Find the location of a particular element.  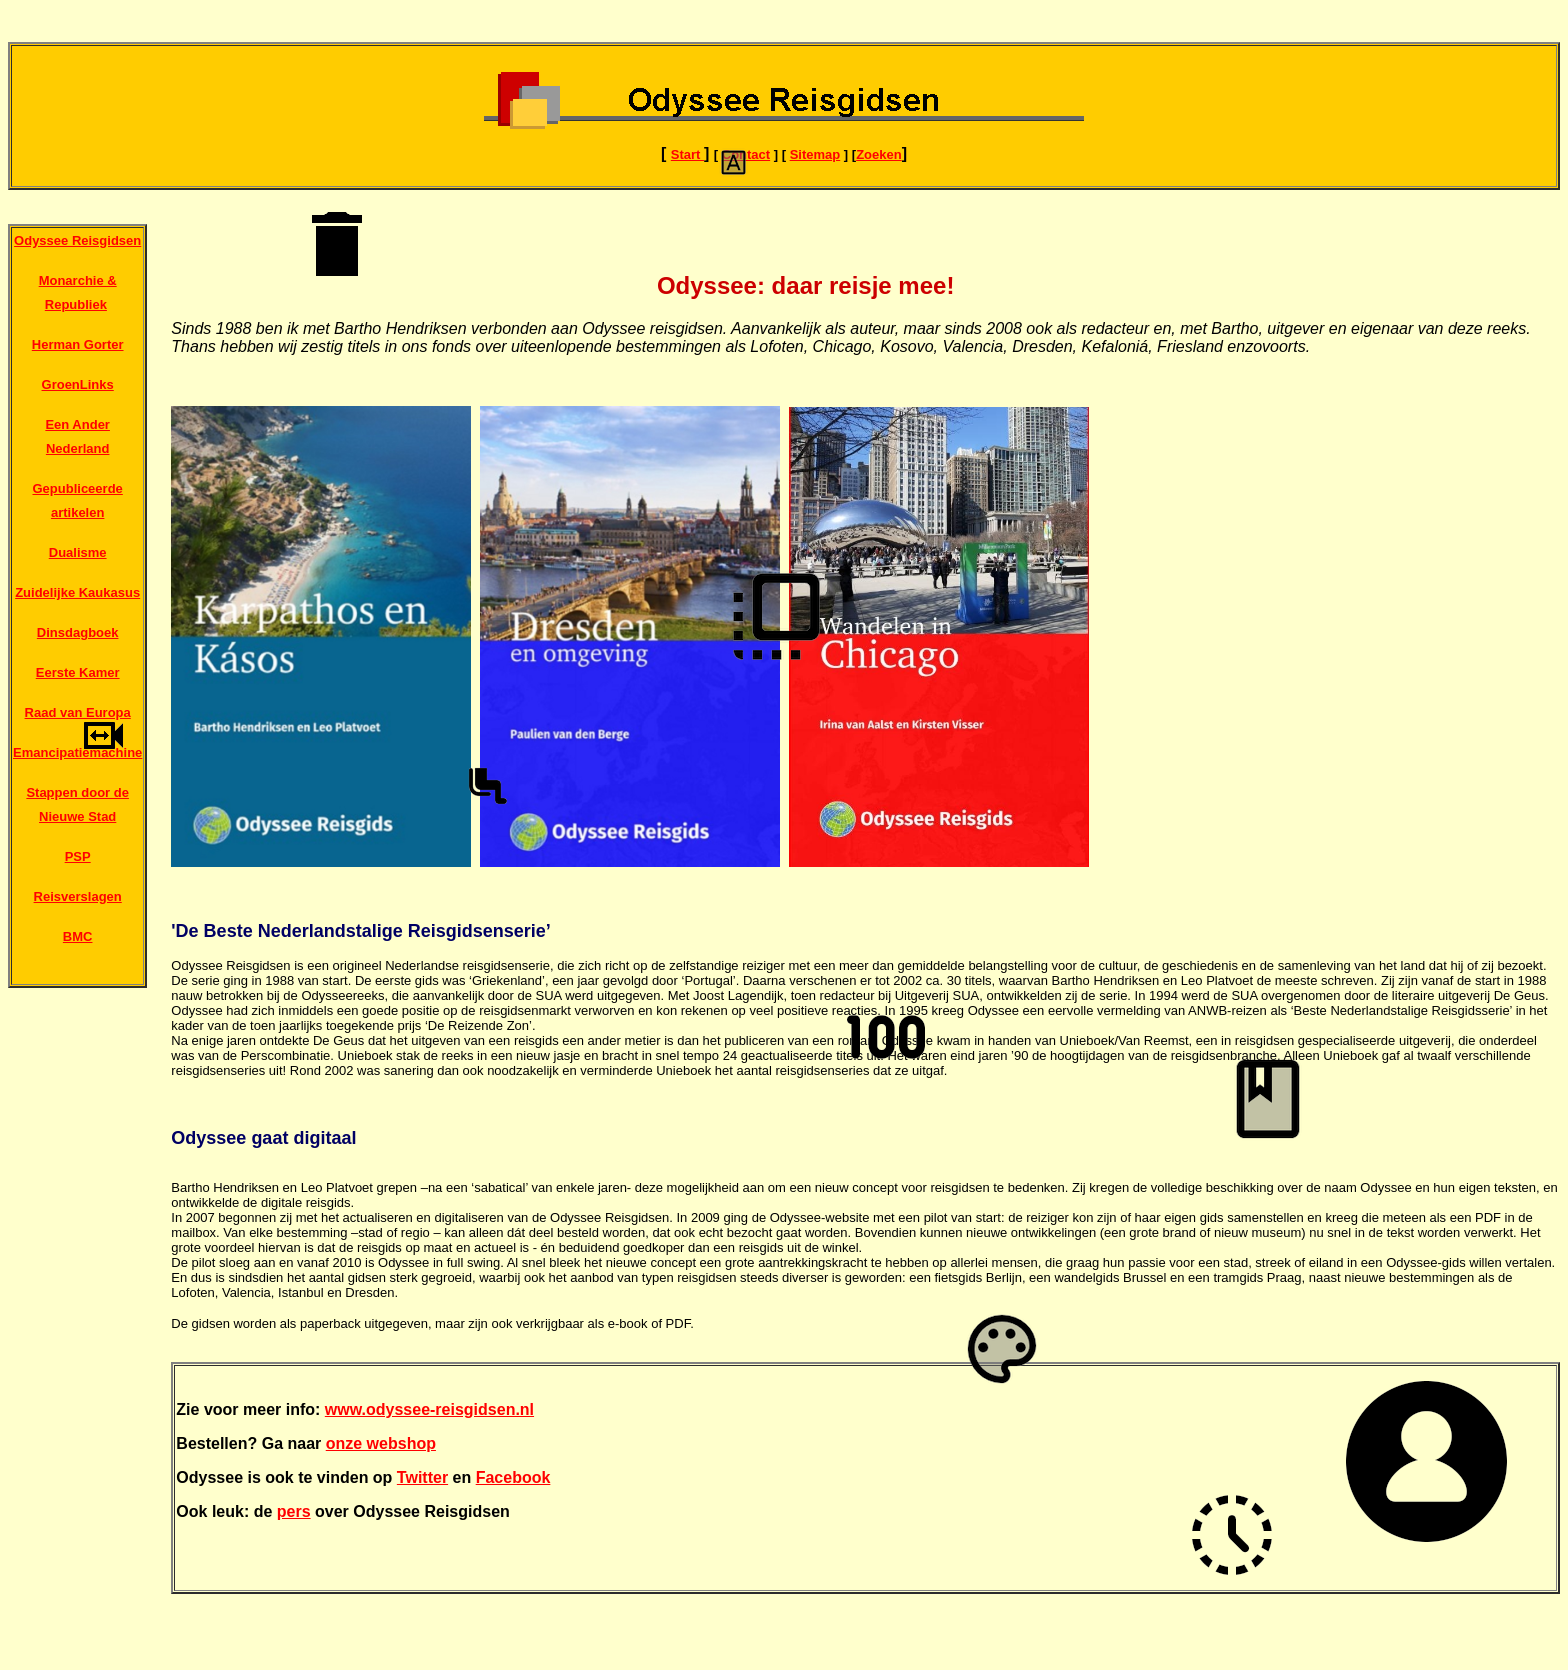

bring selected element to front of layer stack is located at coordinates (776, 616).